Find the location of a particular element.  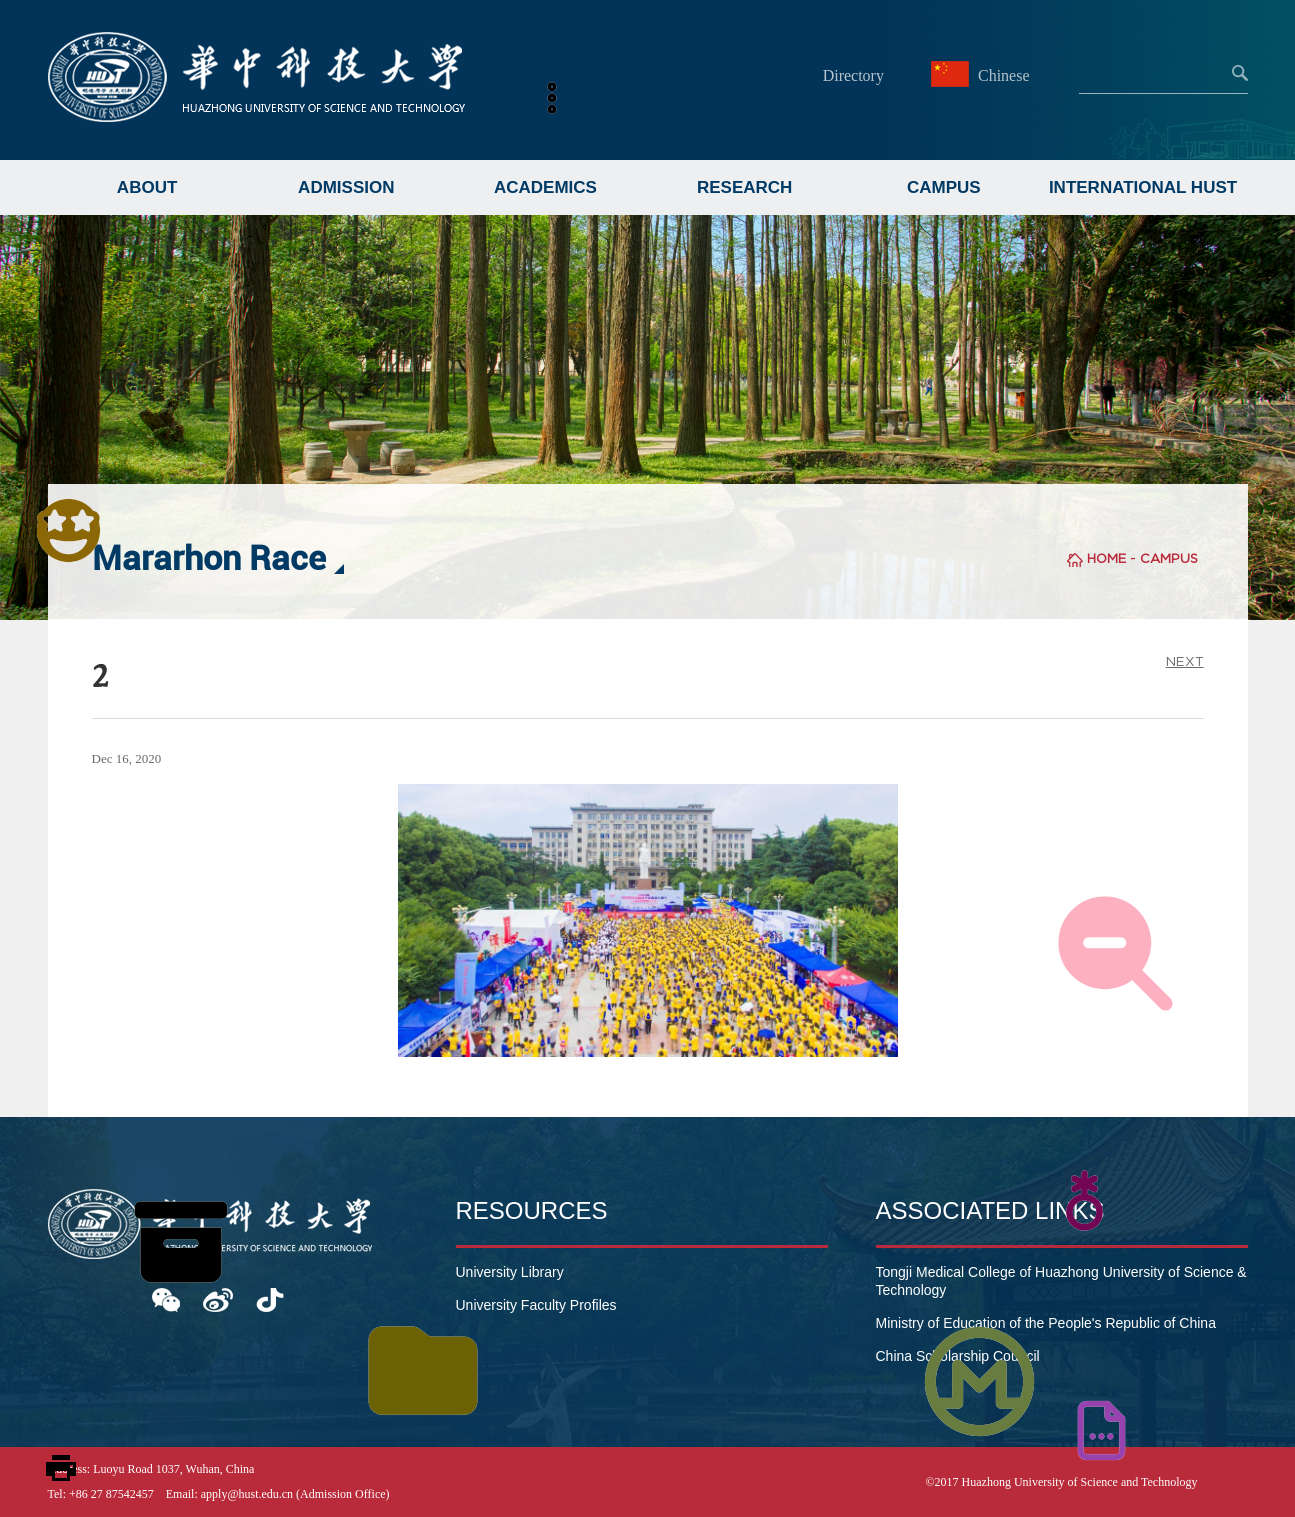

rate something as excellent or 5 stars is located at coordinates (68, 530).